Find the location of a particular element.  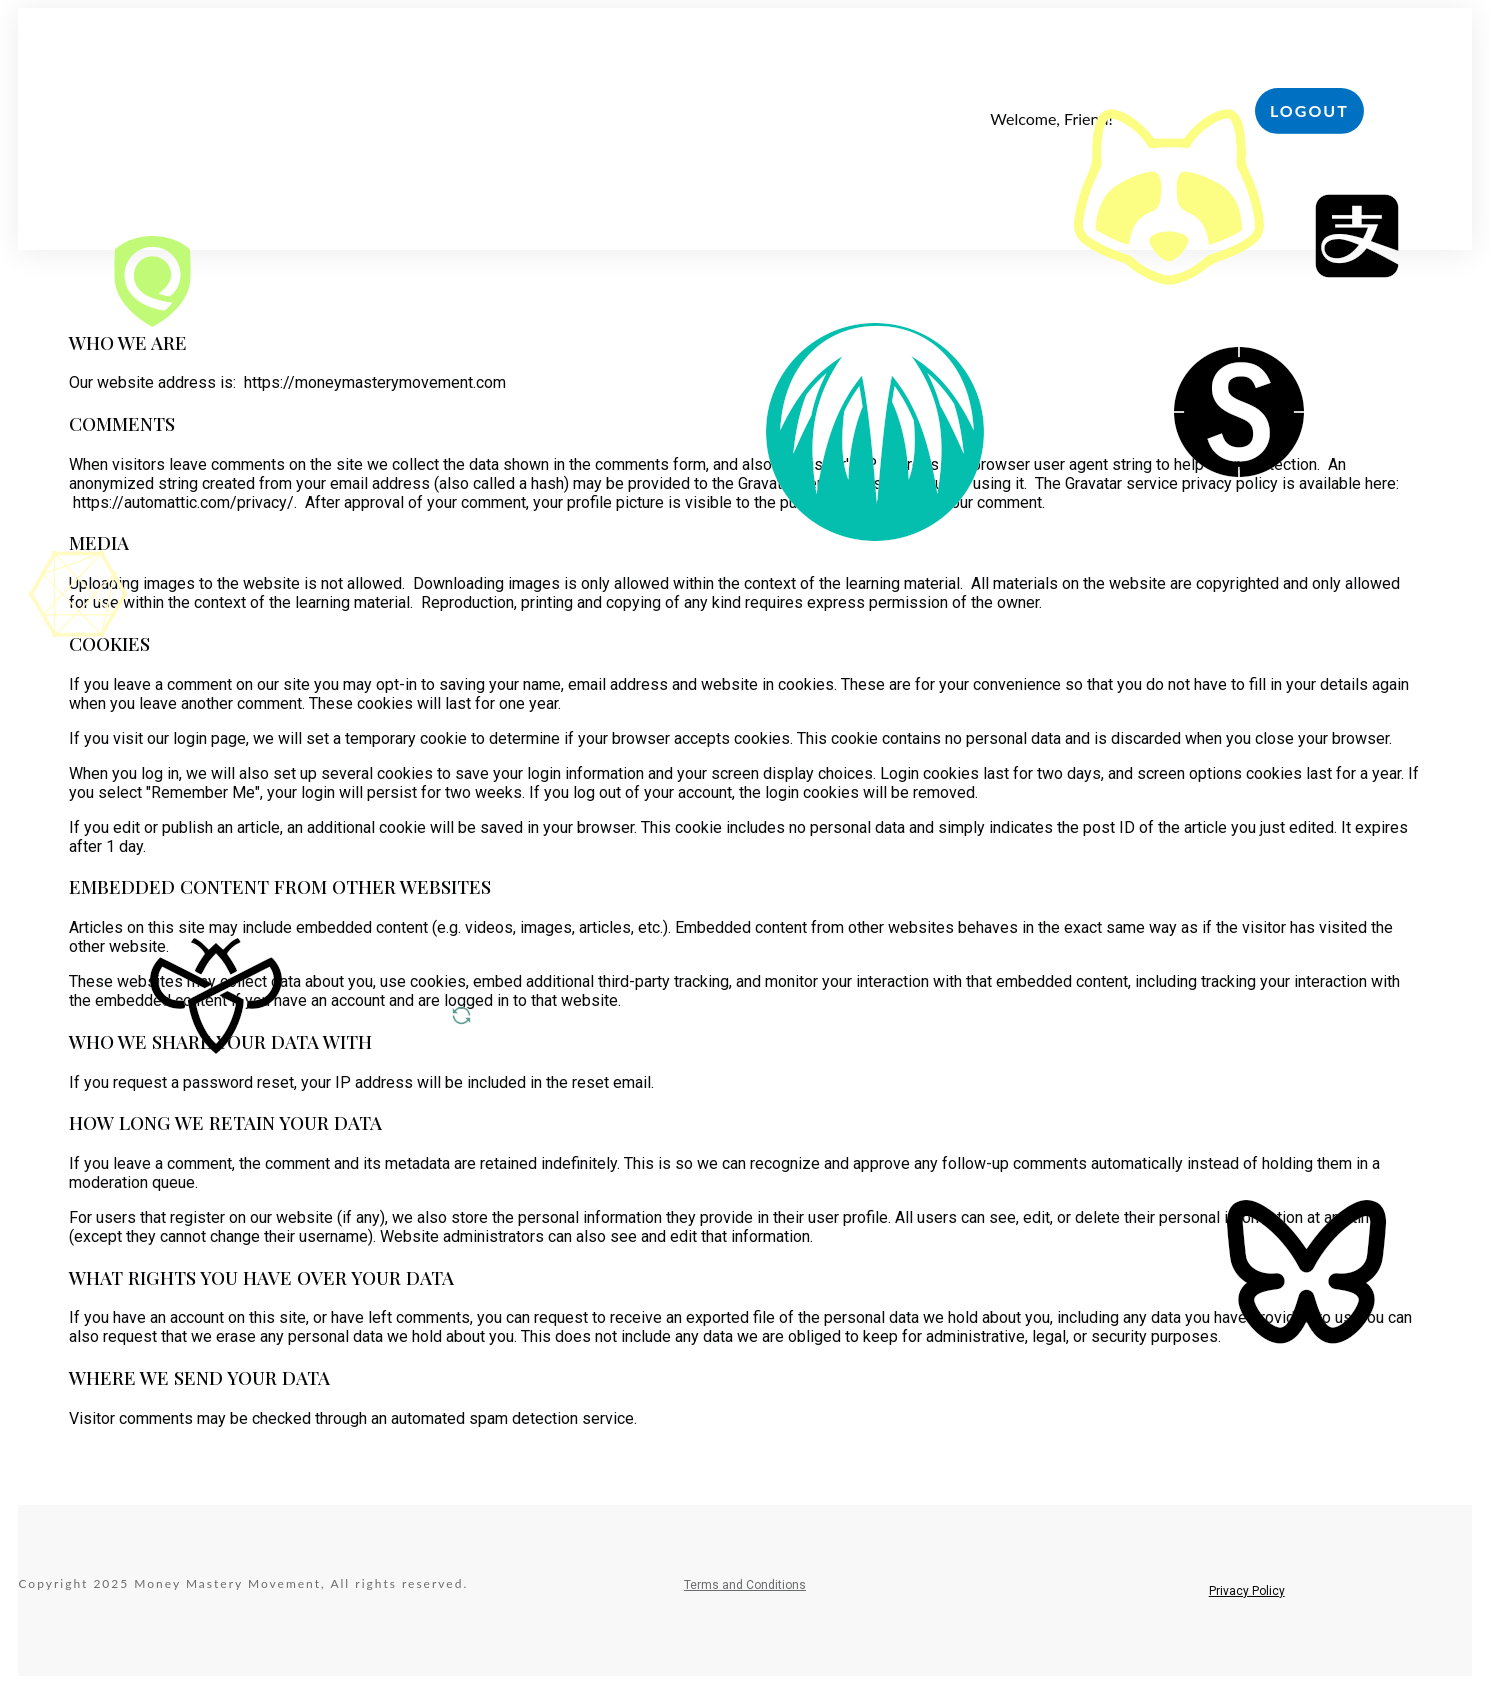

connectdevelop brand logo is located at coordinates (78, 594).